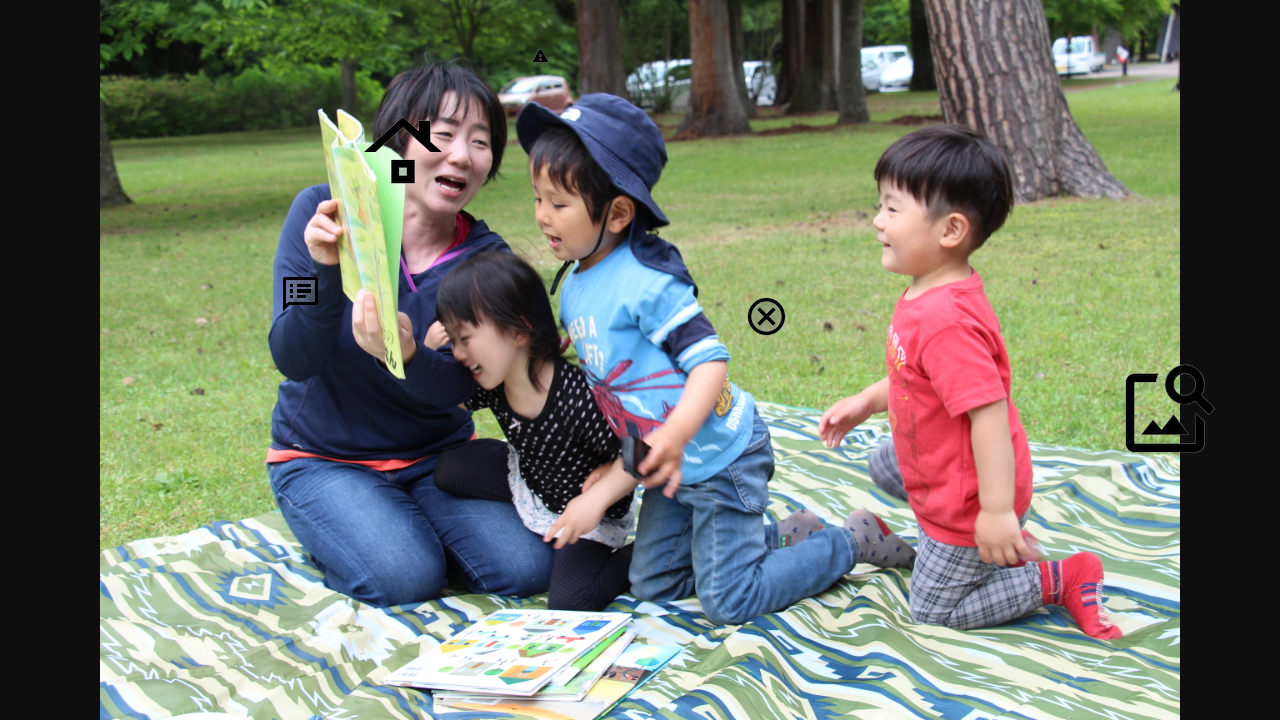 This screenshot has height=720, width=1280. Describe the element at coordinates (1169, 408) in the screenshot. I see `search using an image or photo` at that location.